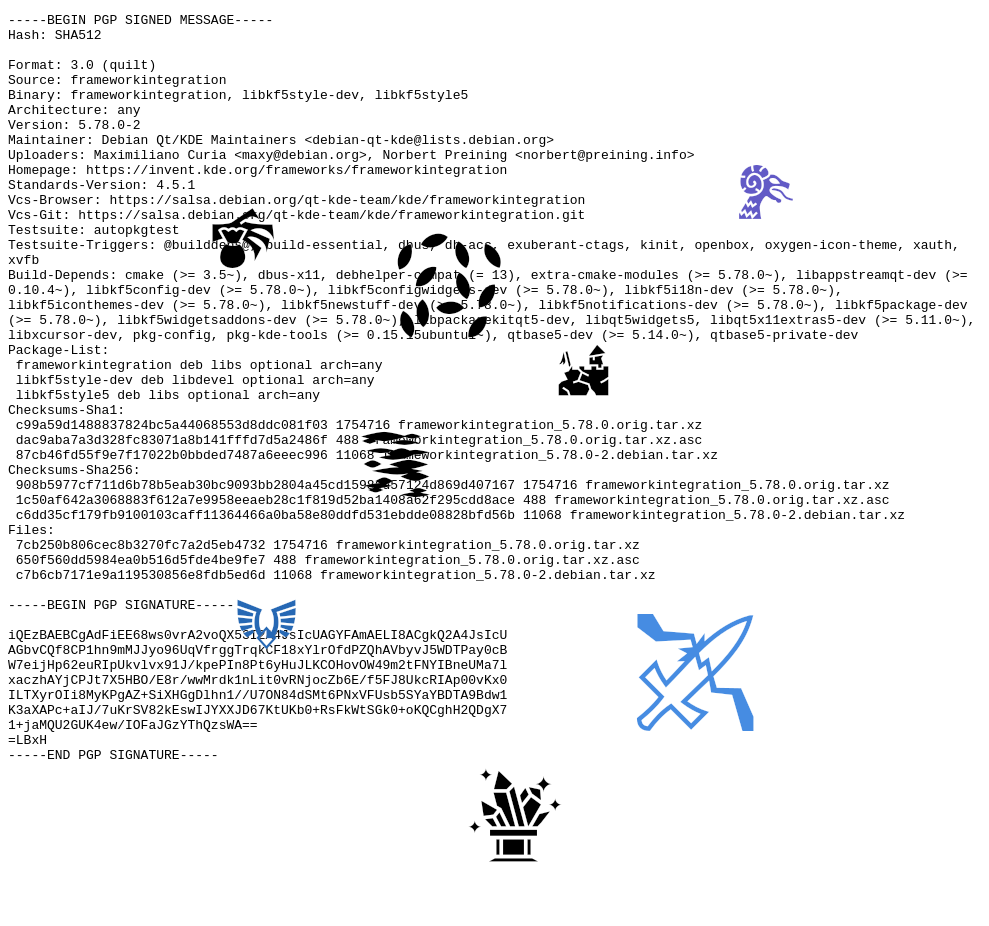 This screenshot has width=989, height=926. I want to click on indicates foggy weather conditions, so click(395, 464).